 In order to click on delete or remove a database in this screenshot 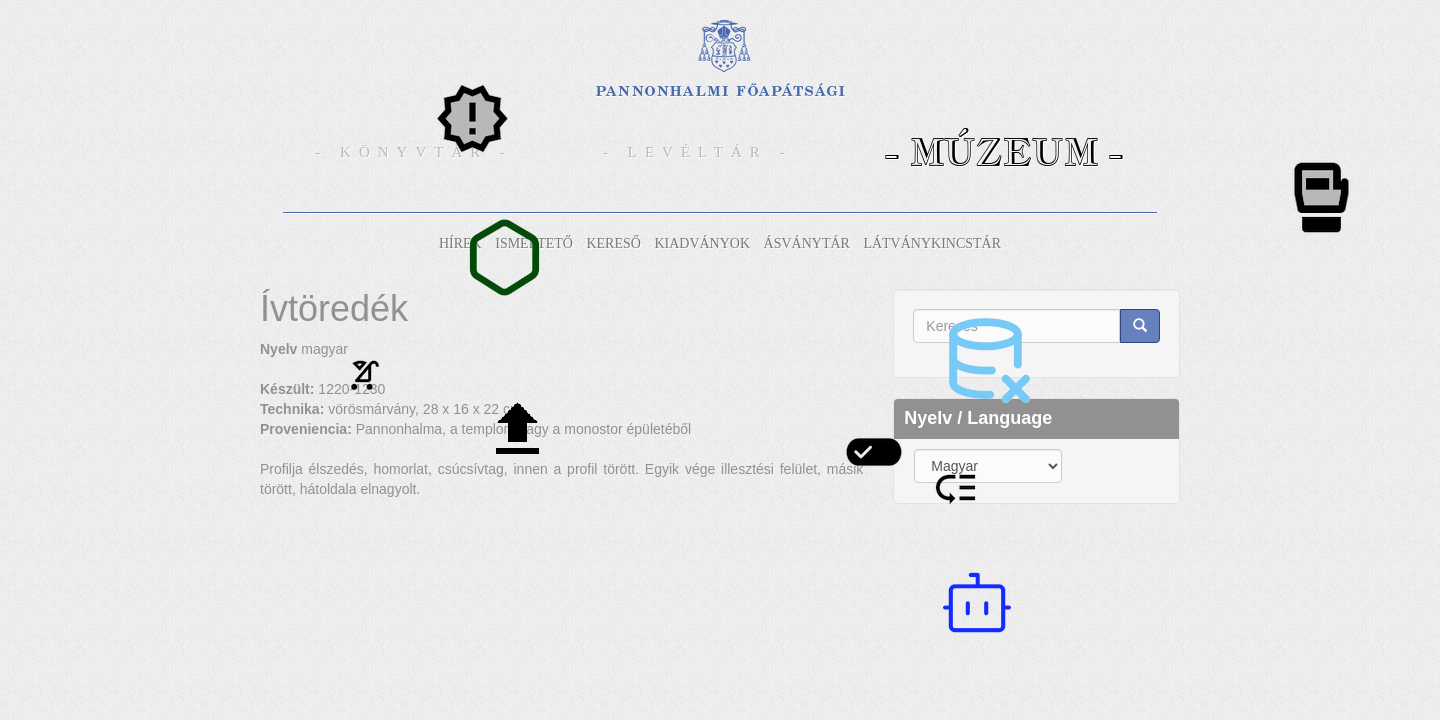, I will do `click(985, 358)`.